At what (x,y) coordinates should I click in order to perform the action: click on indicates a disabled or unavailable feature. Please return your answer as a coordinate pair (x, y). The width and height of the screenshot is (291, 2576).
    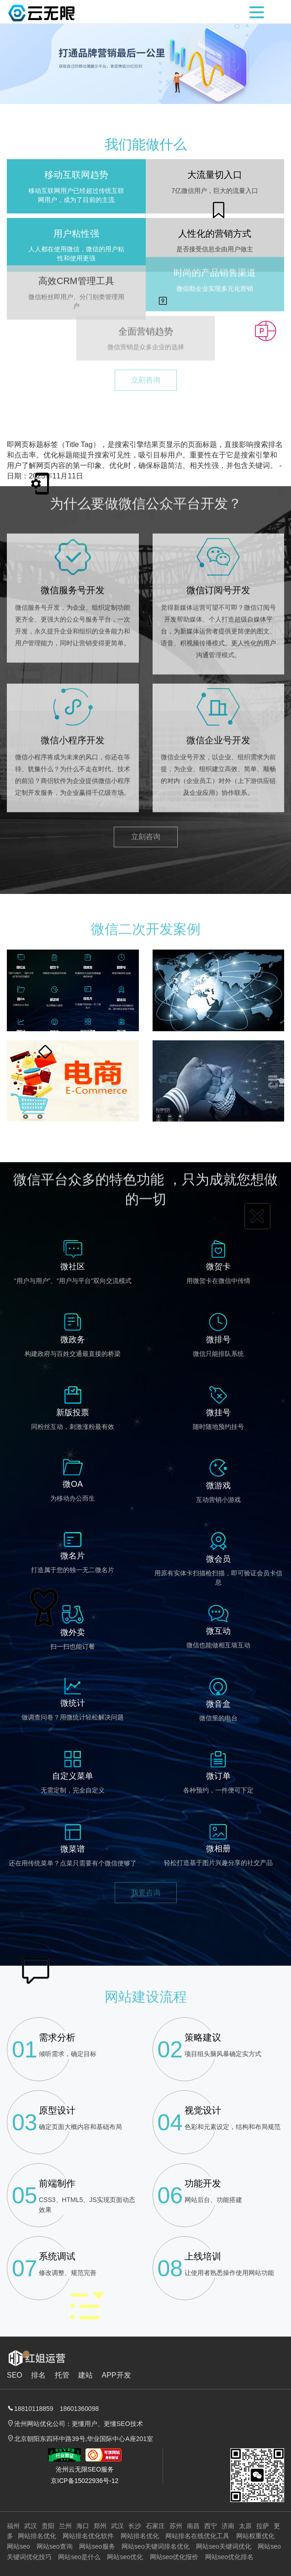
    Looking at the image, I should click on (257, 1216).